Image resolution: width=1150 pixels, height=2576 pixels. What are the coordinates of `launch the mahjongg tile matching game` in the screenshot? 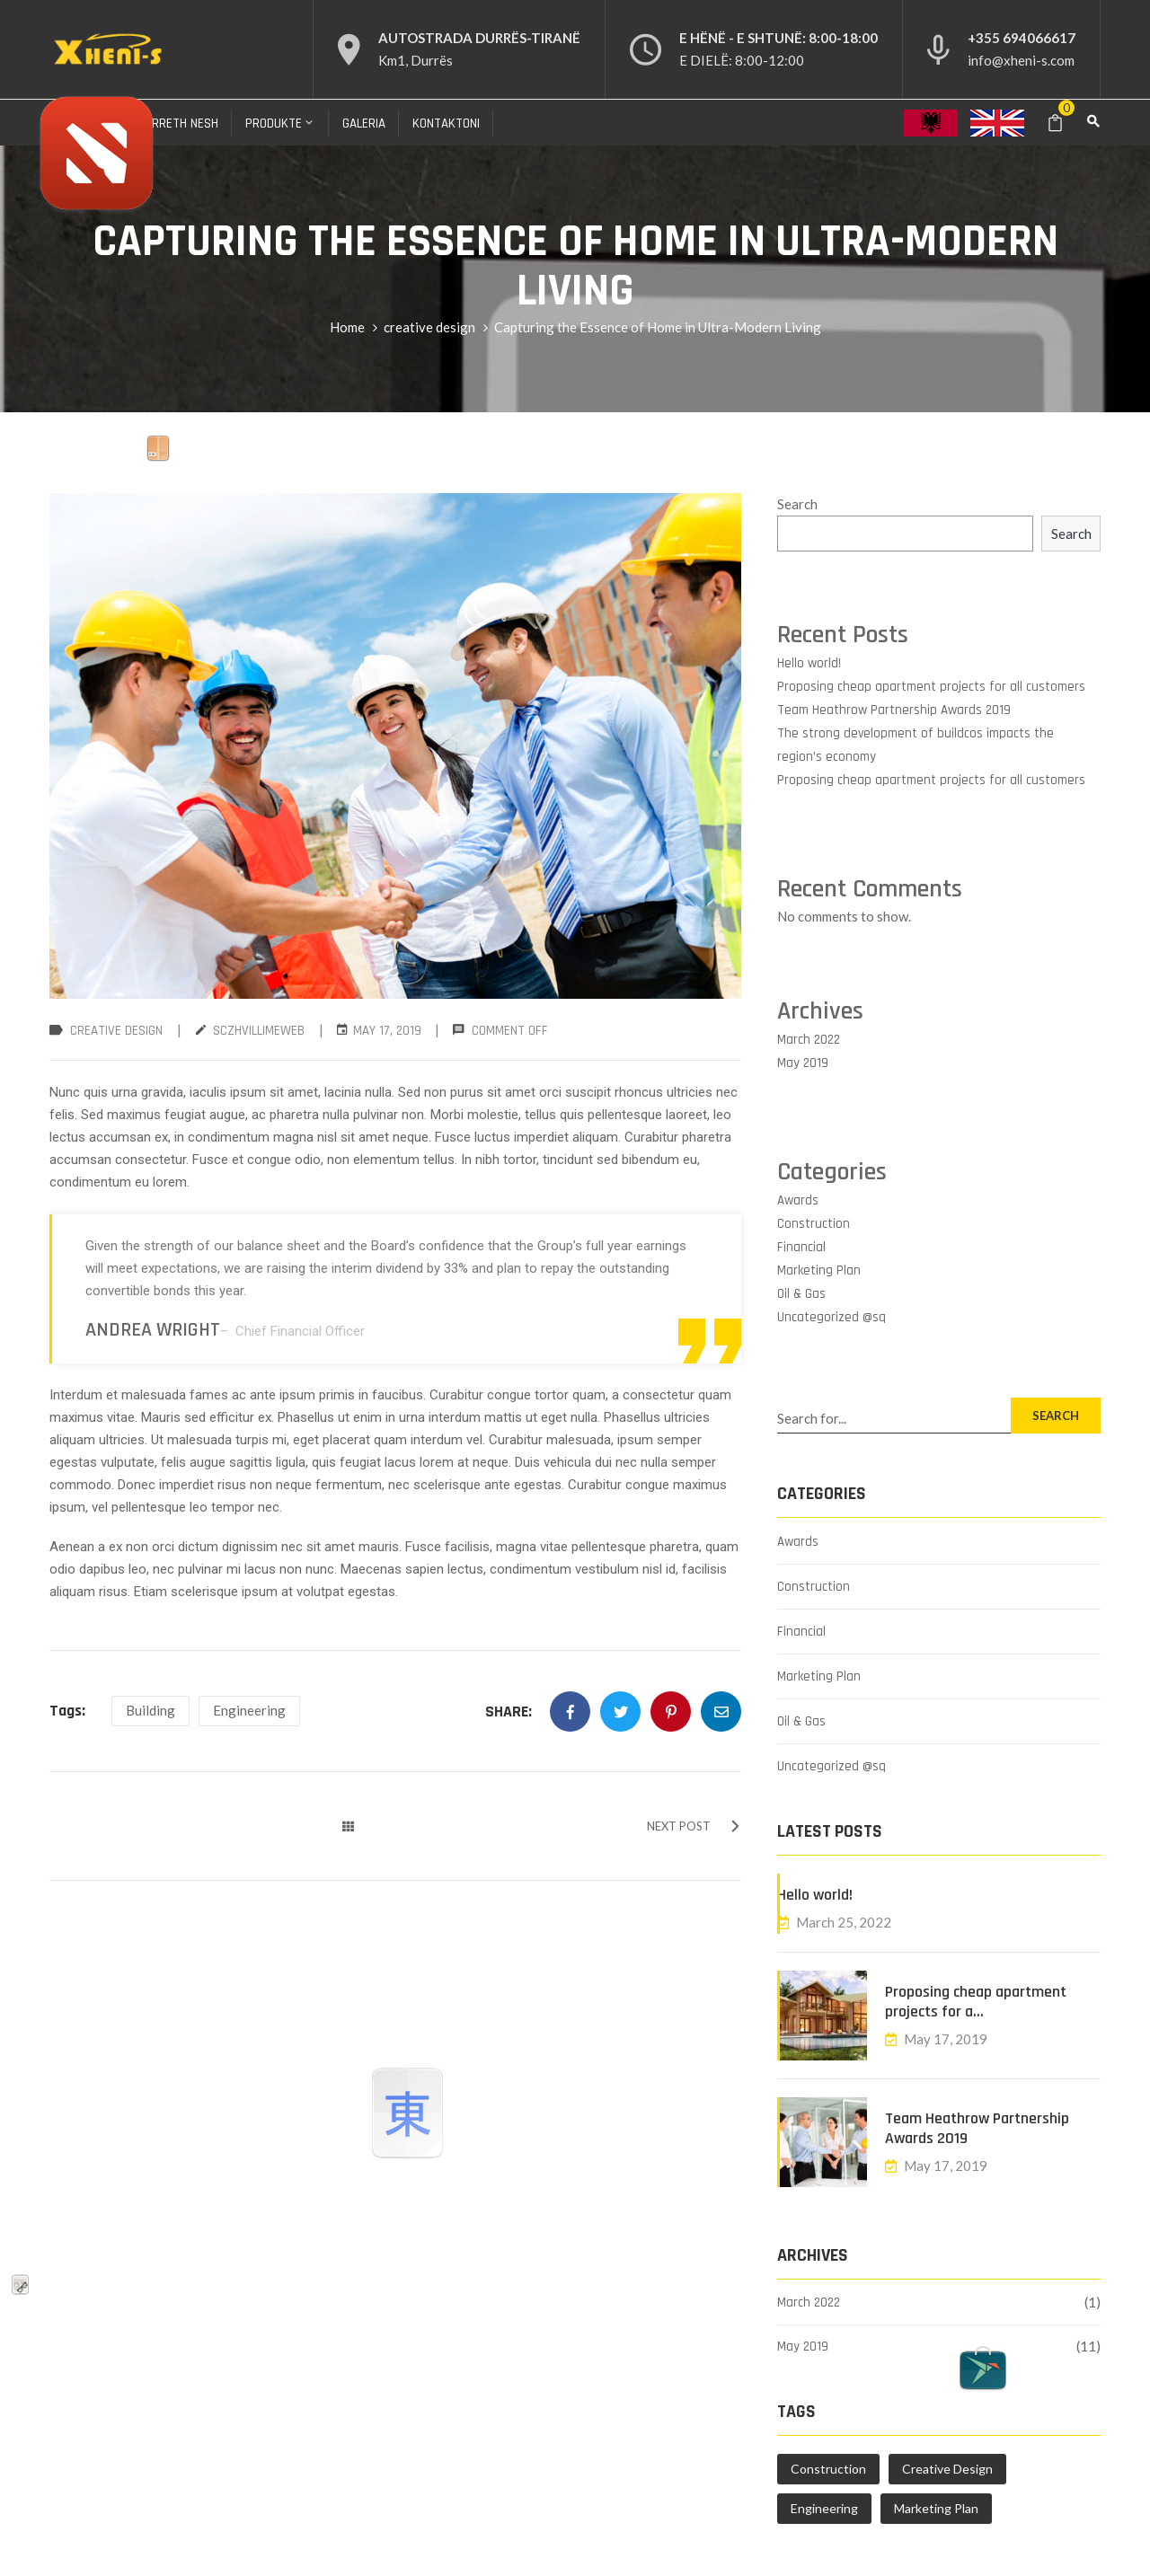 It's located at (407, 2113).